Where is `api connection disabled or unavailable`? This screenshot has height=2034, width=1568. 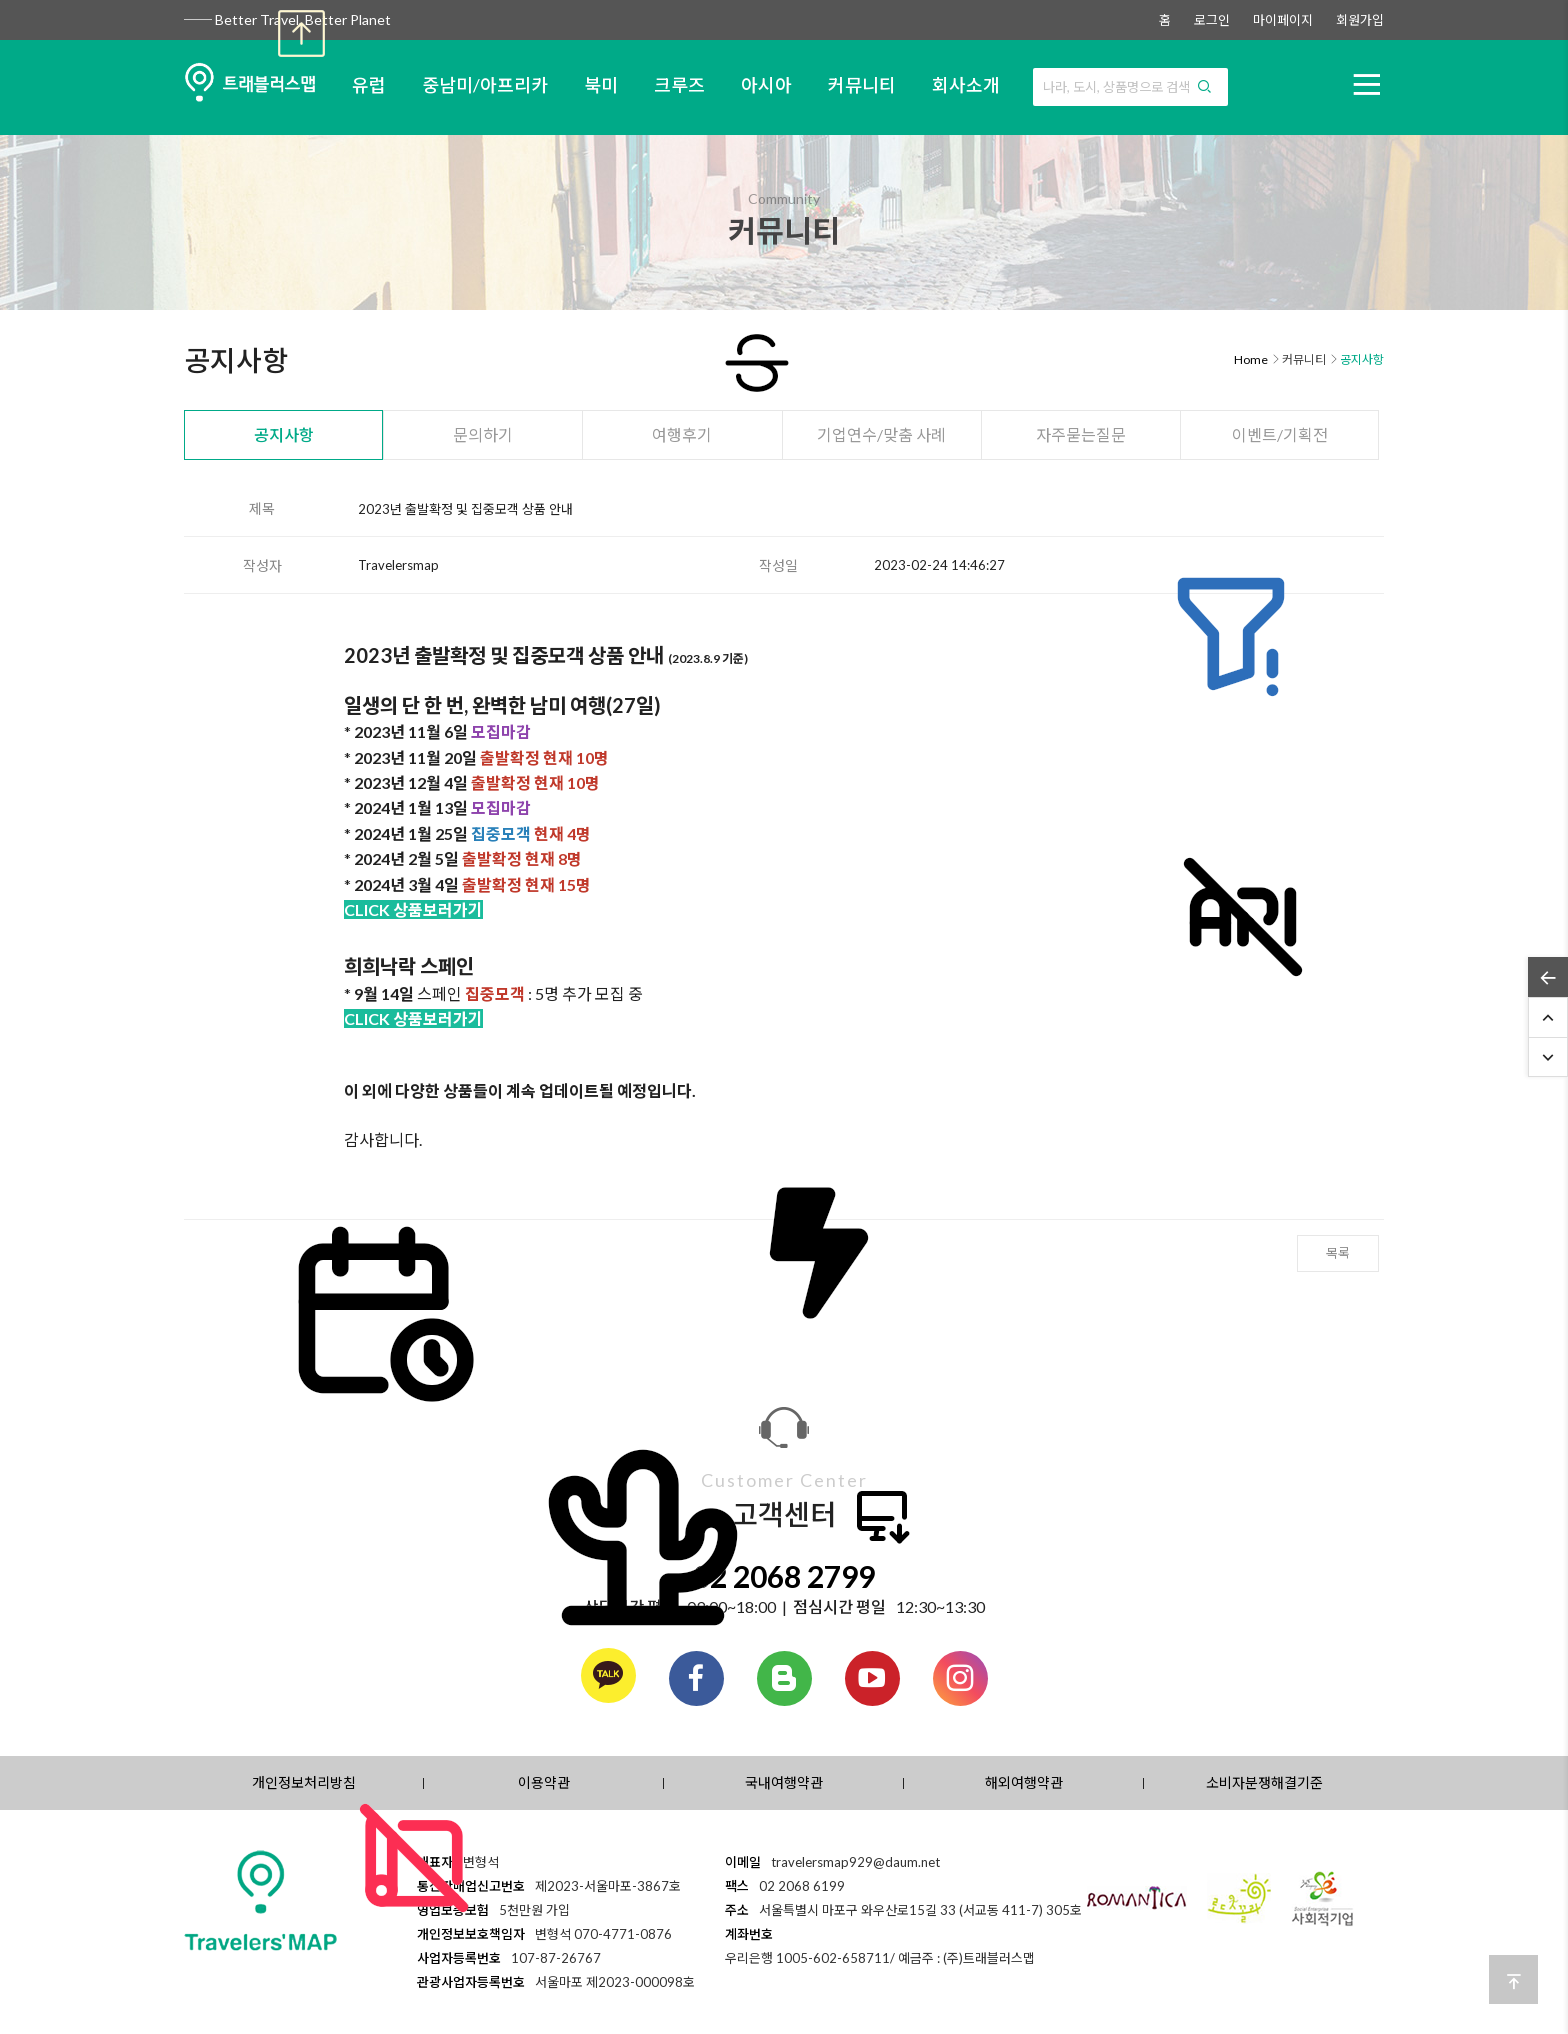
api connection disabled or unavailable is located at coordinates (1243, 917).